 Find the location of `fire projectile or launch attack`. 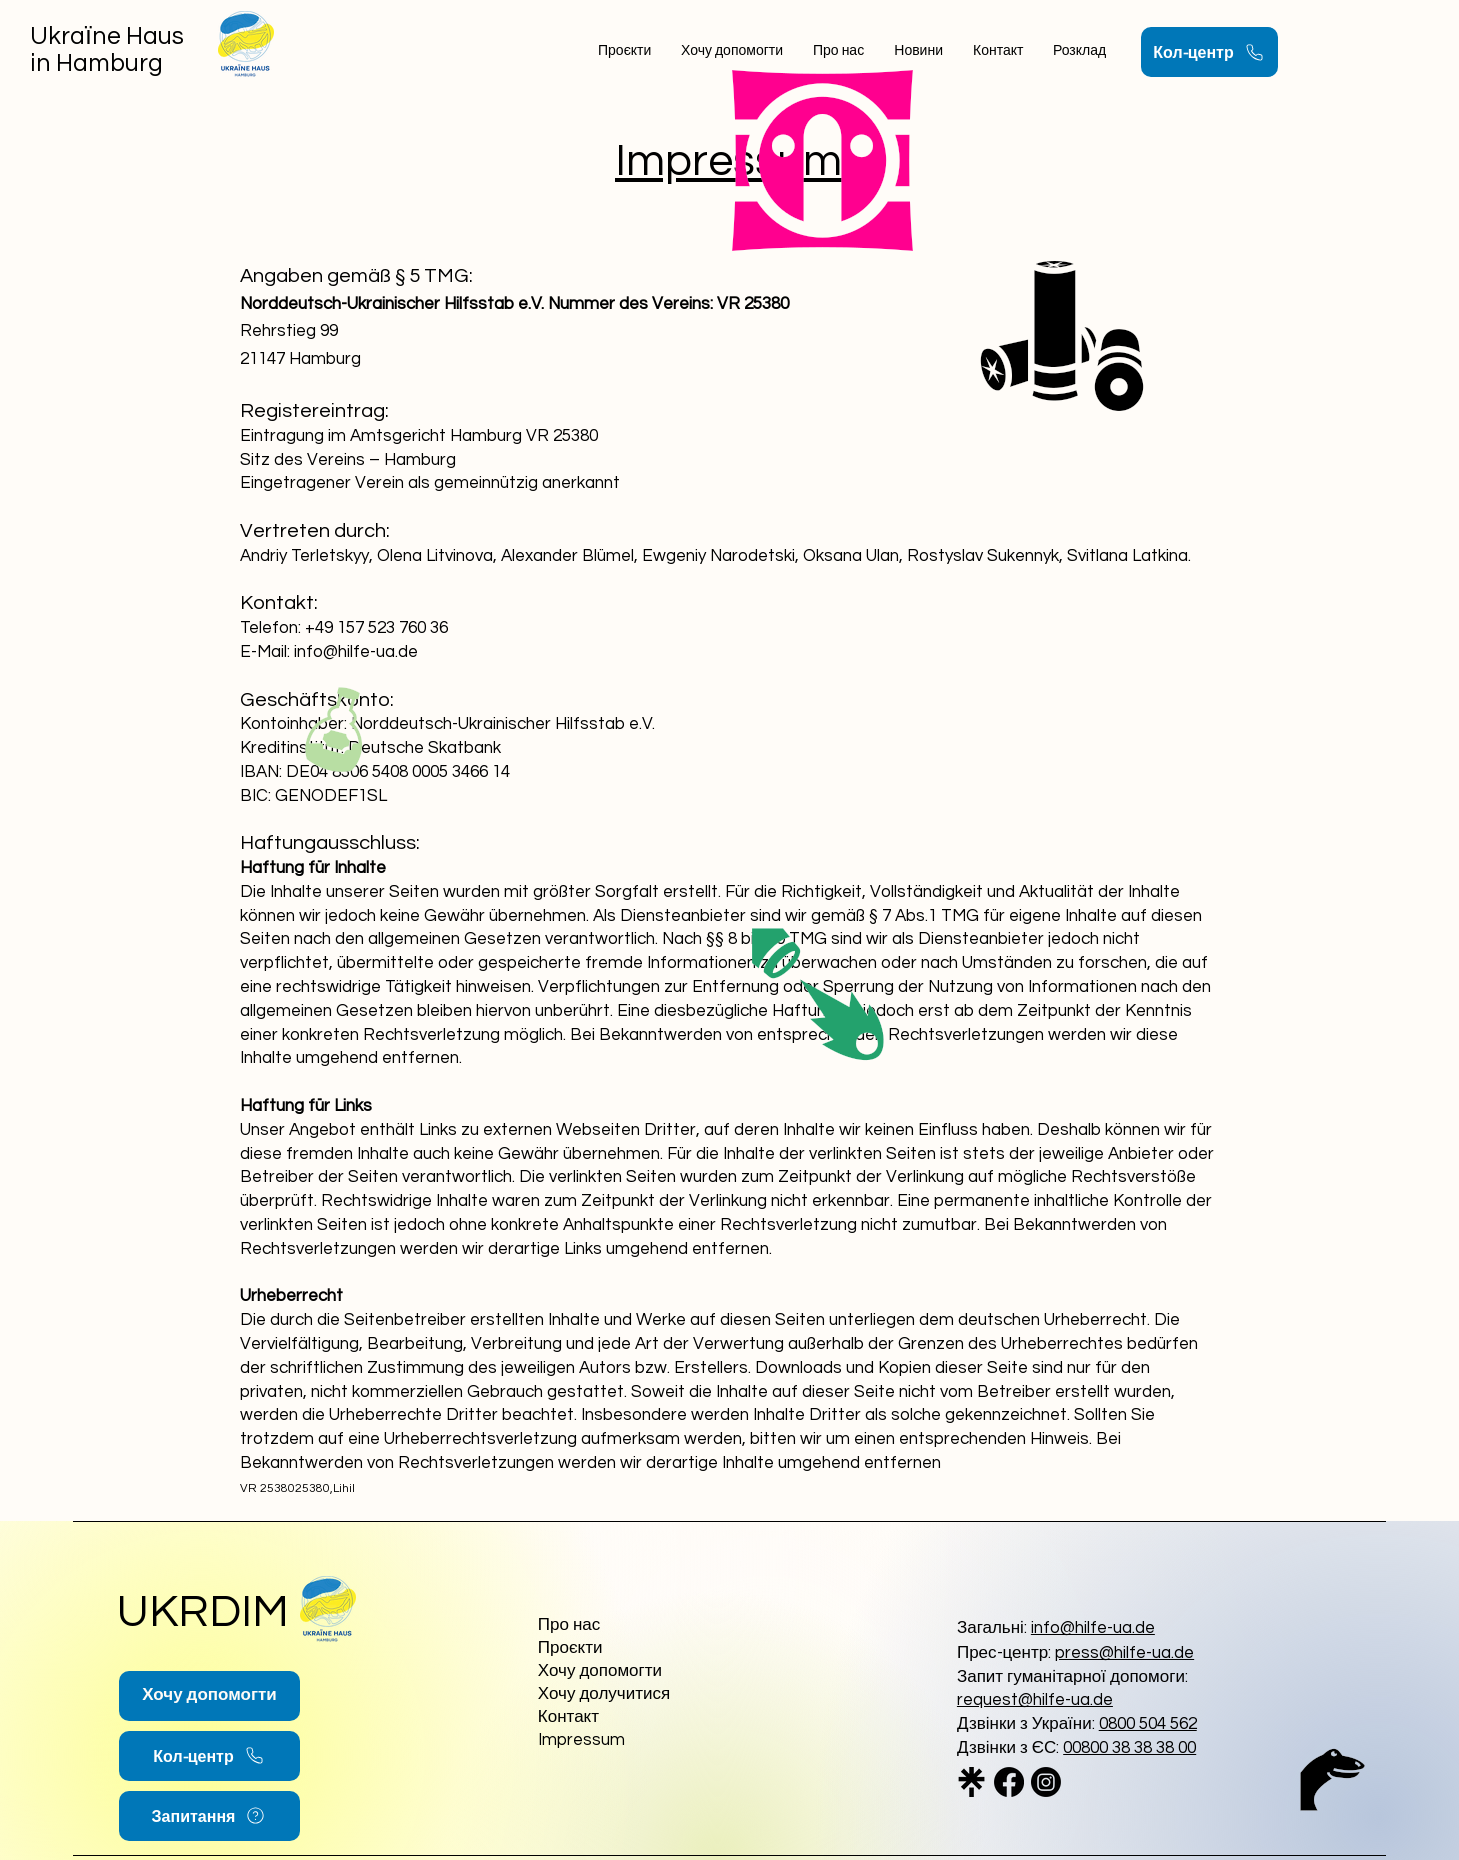

fire projectile or launch attack is located at coordinates (818, 994).